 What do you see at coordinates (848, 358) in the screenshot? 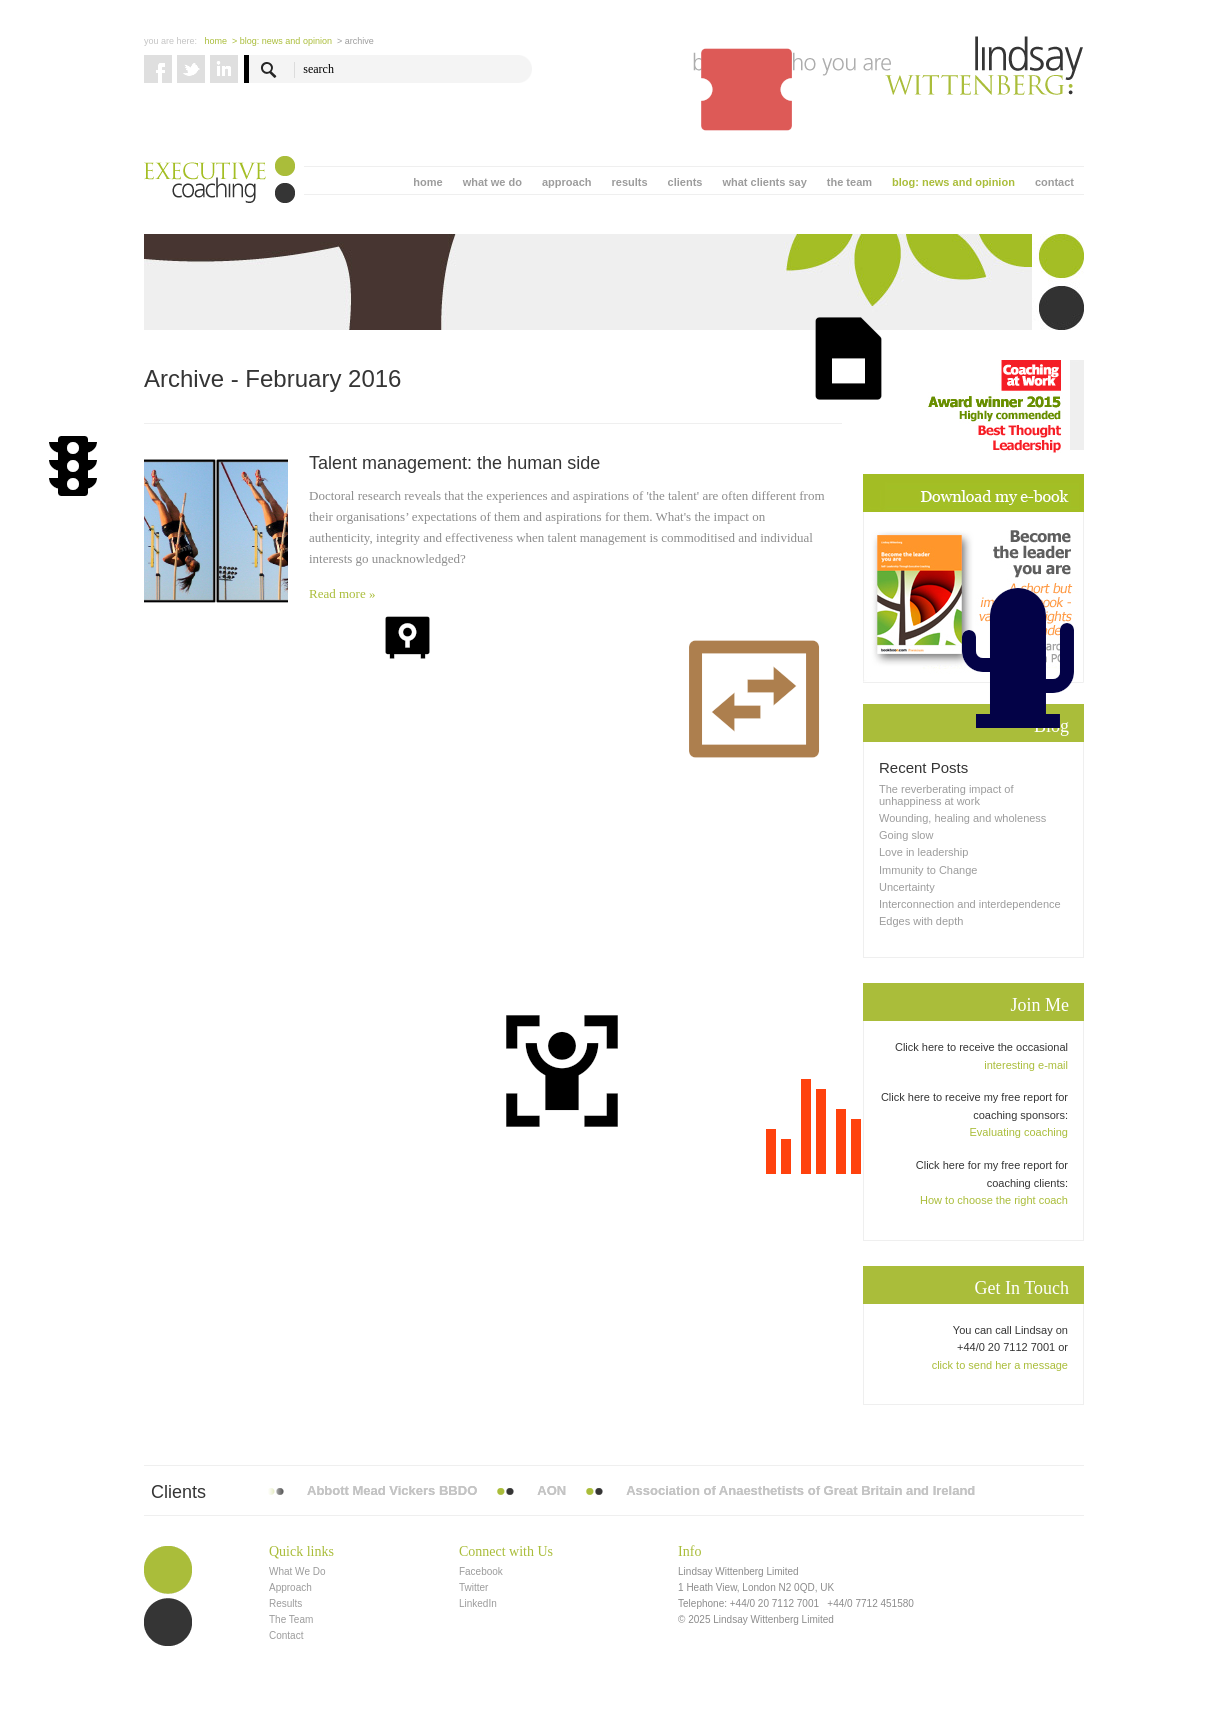
I see `view SIM card information` at bounding box center [848, 358].